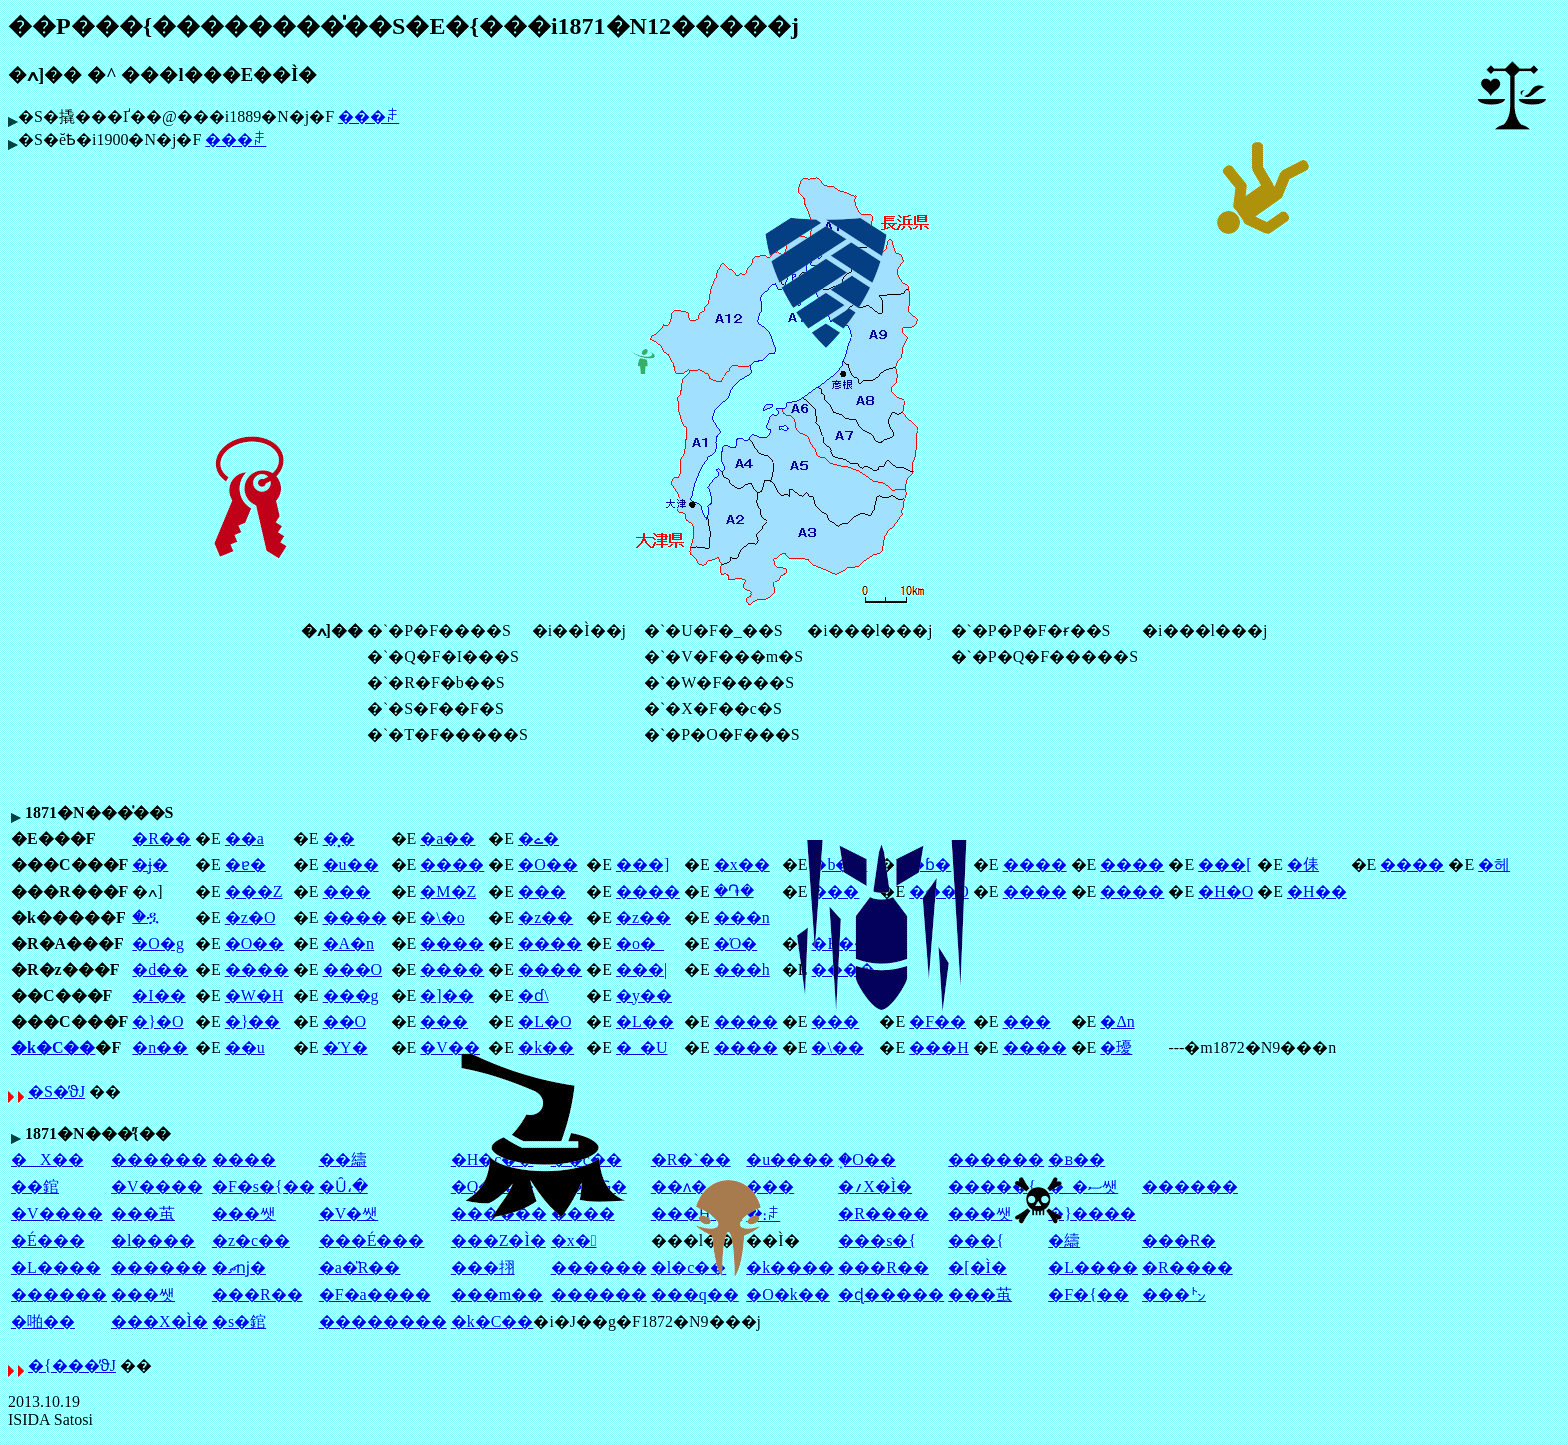 The width and height of the screenshot is (1568, 1445). I want to click on access property or home management settings, so click(250, 497).